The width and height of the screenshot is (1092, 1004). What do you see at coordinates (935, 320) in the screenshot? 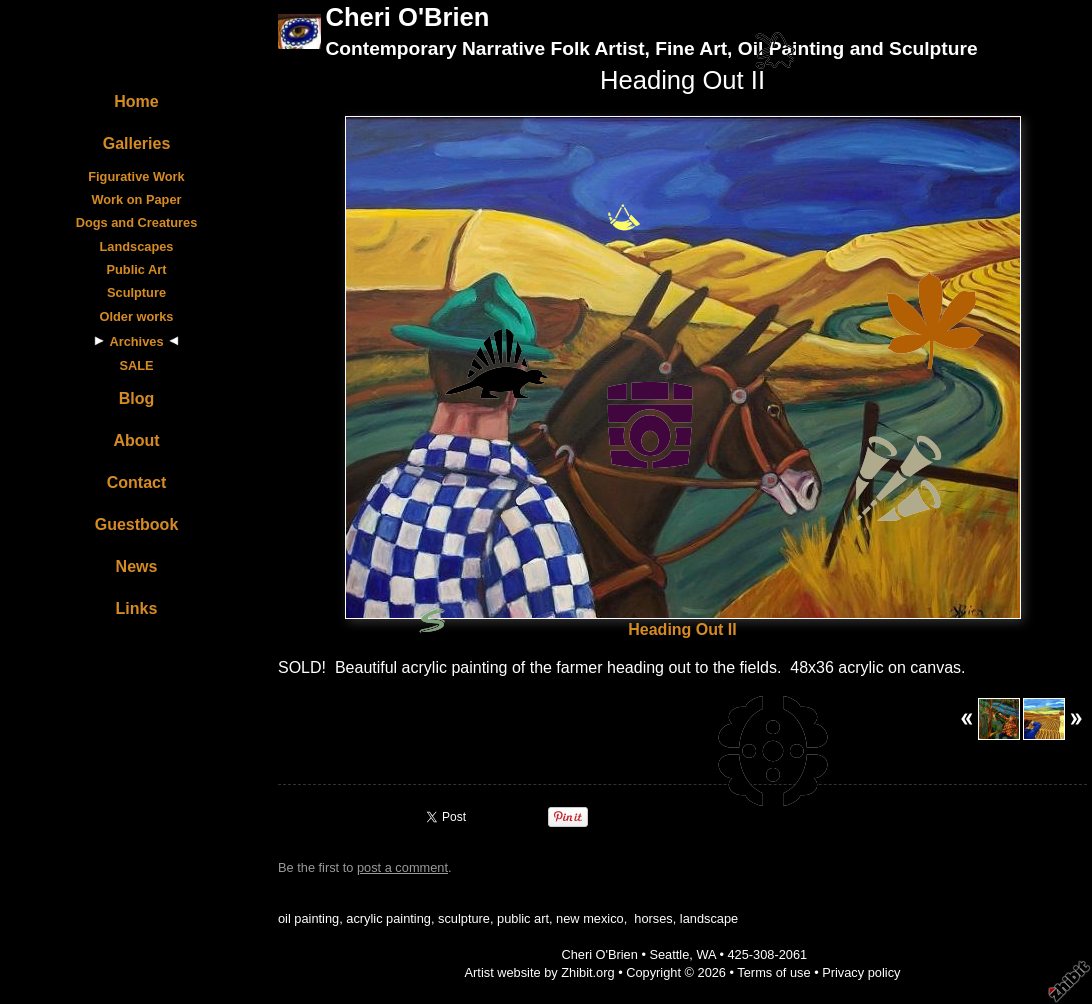
I see `nature or plant category indicator` at bounding box center [935, 320].